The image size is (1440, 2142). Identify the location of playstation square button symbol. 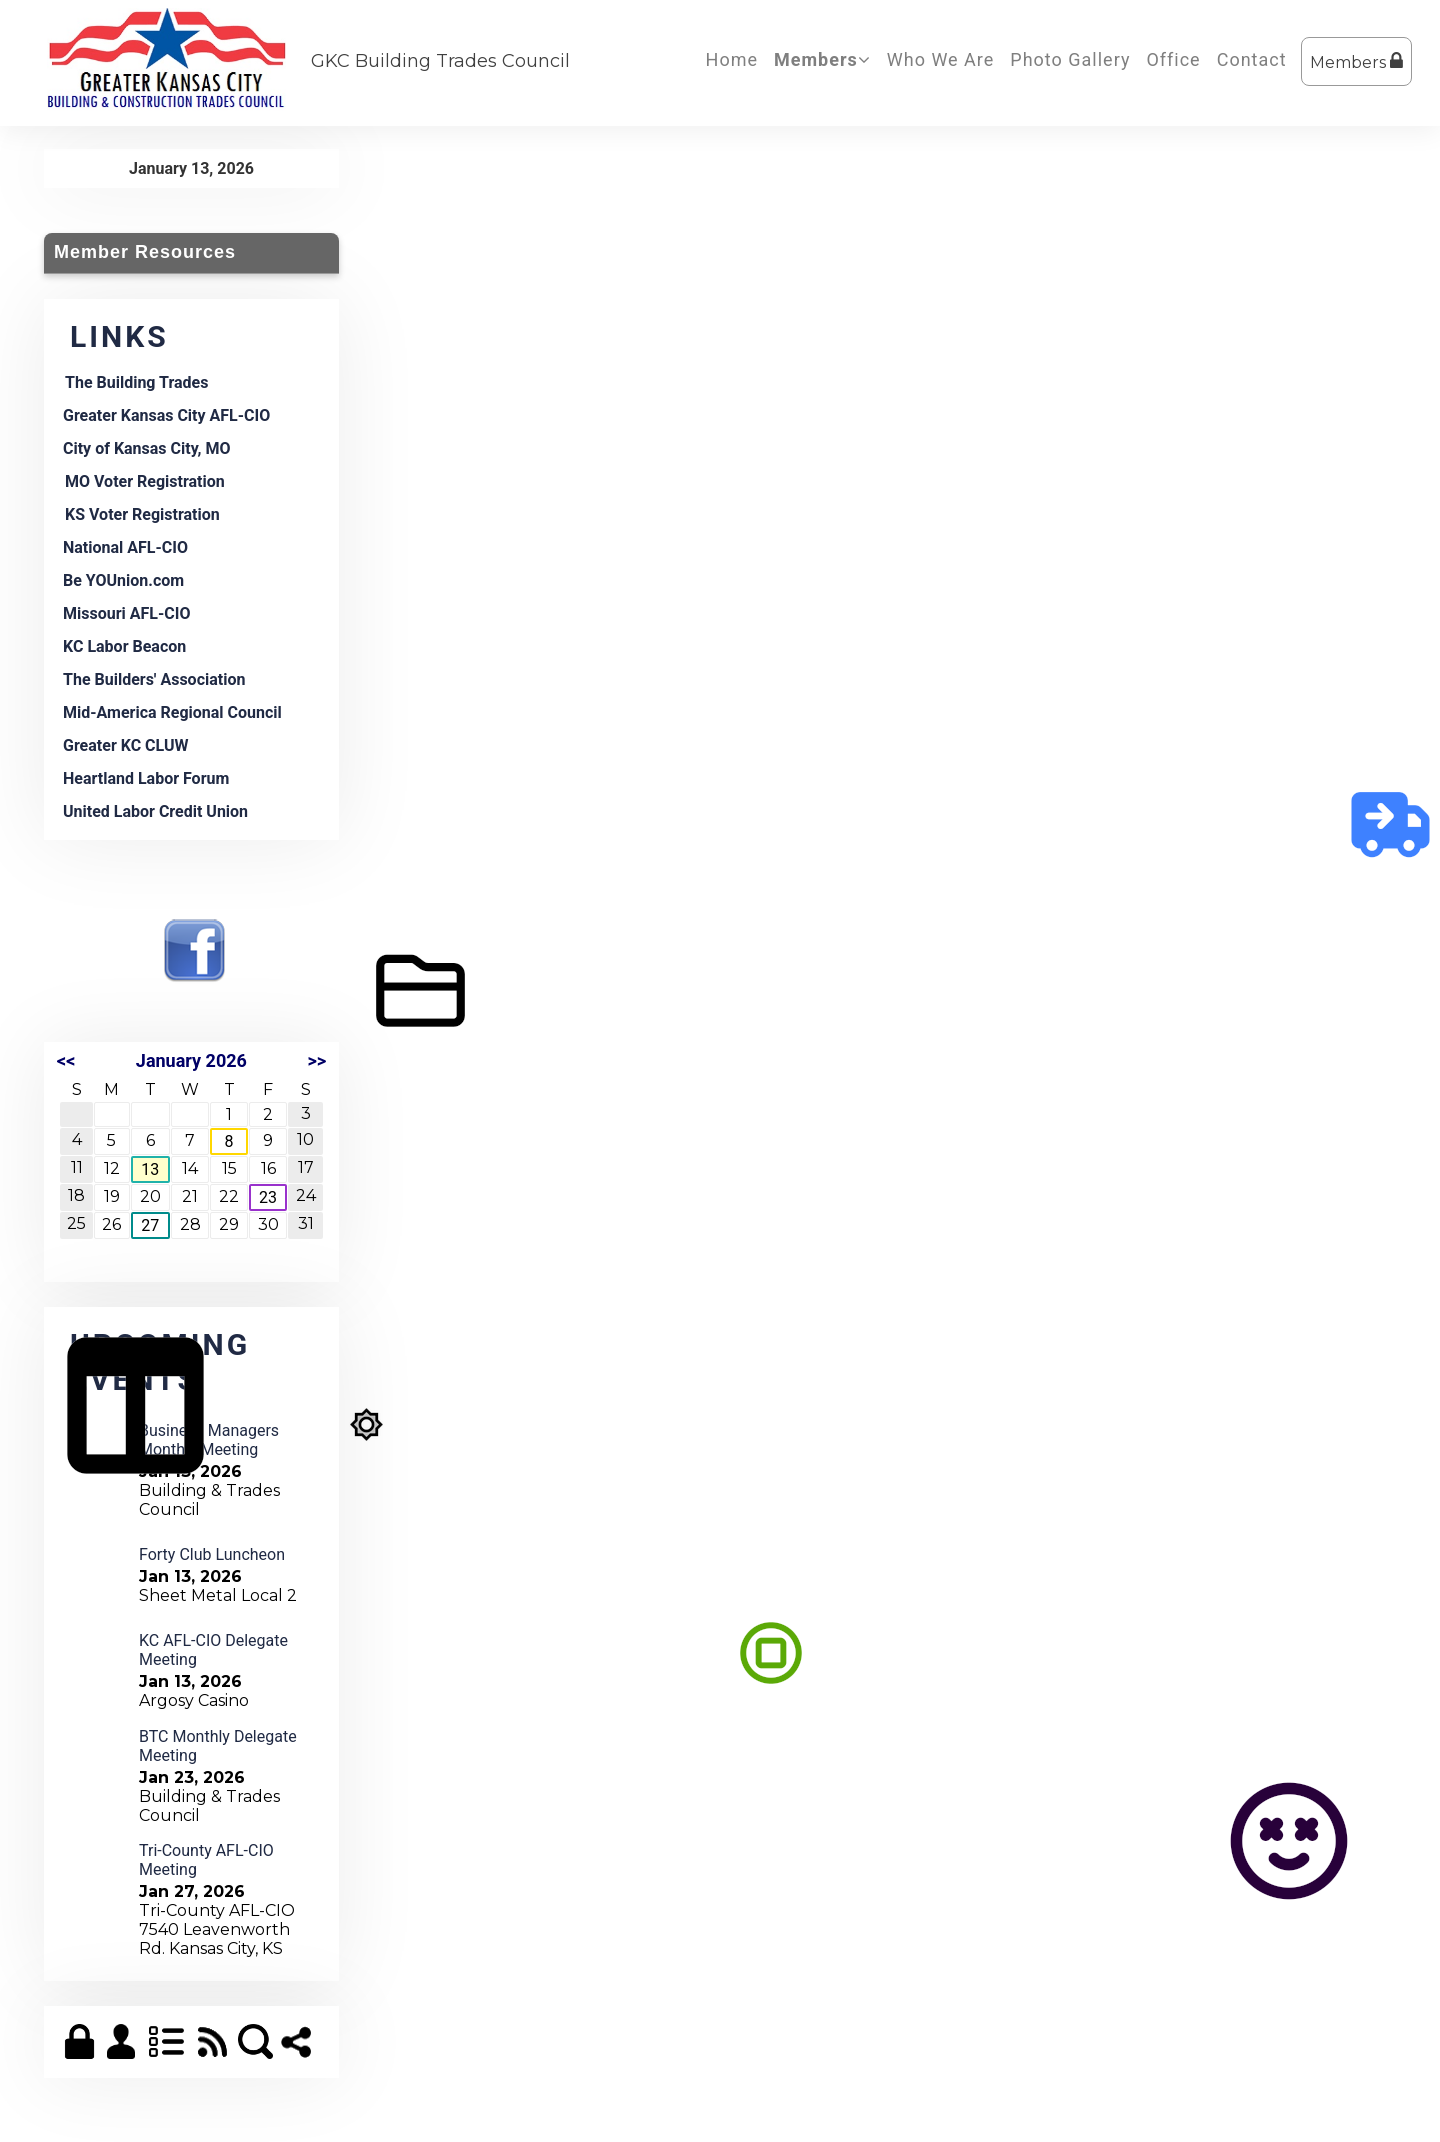
(771, 1653).